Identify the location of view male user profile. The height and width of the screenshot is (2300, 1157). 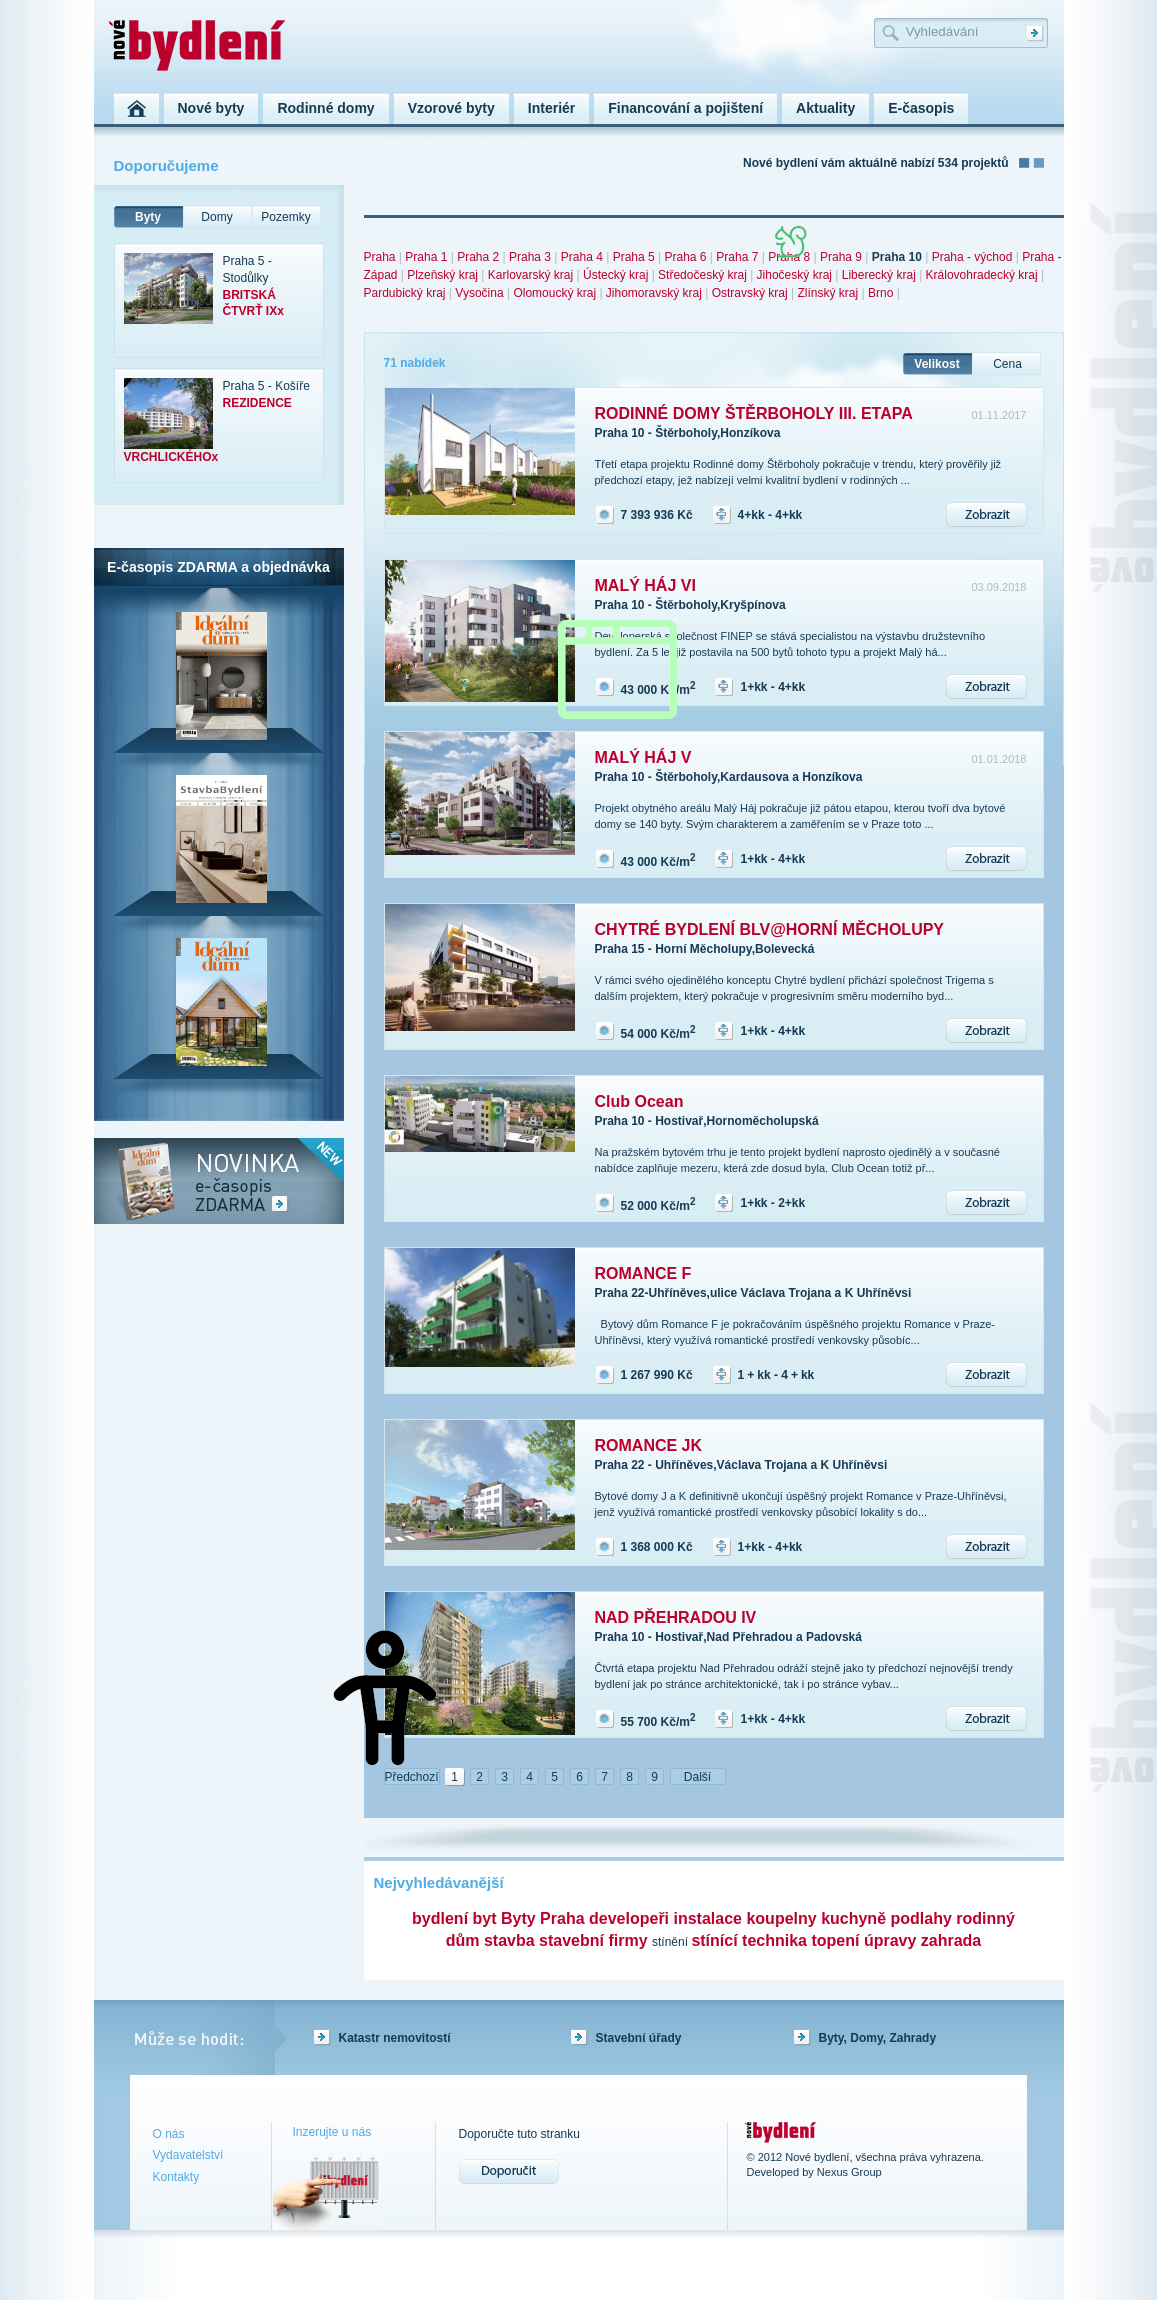
(385, 1701).